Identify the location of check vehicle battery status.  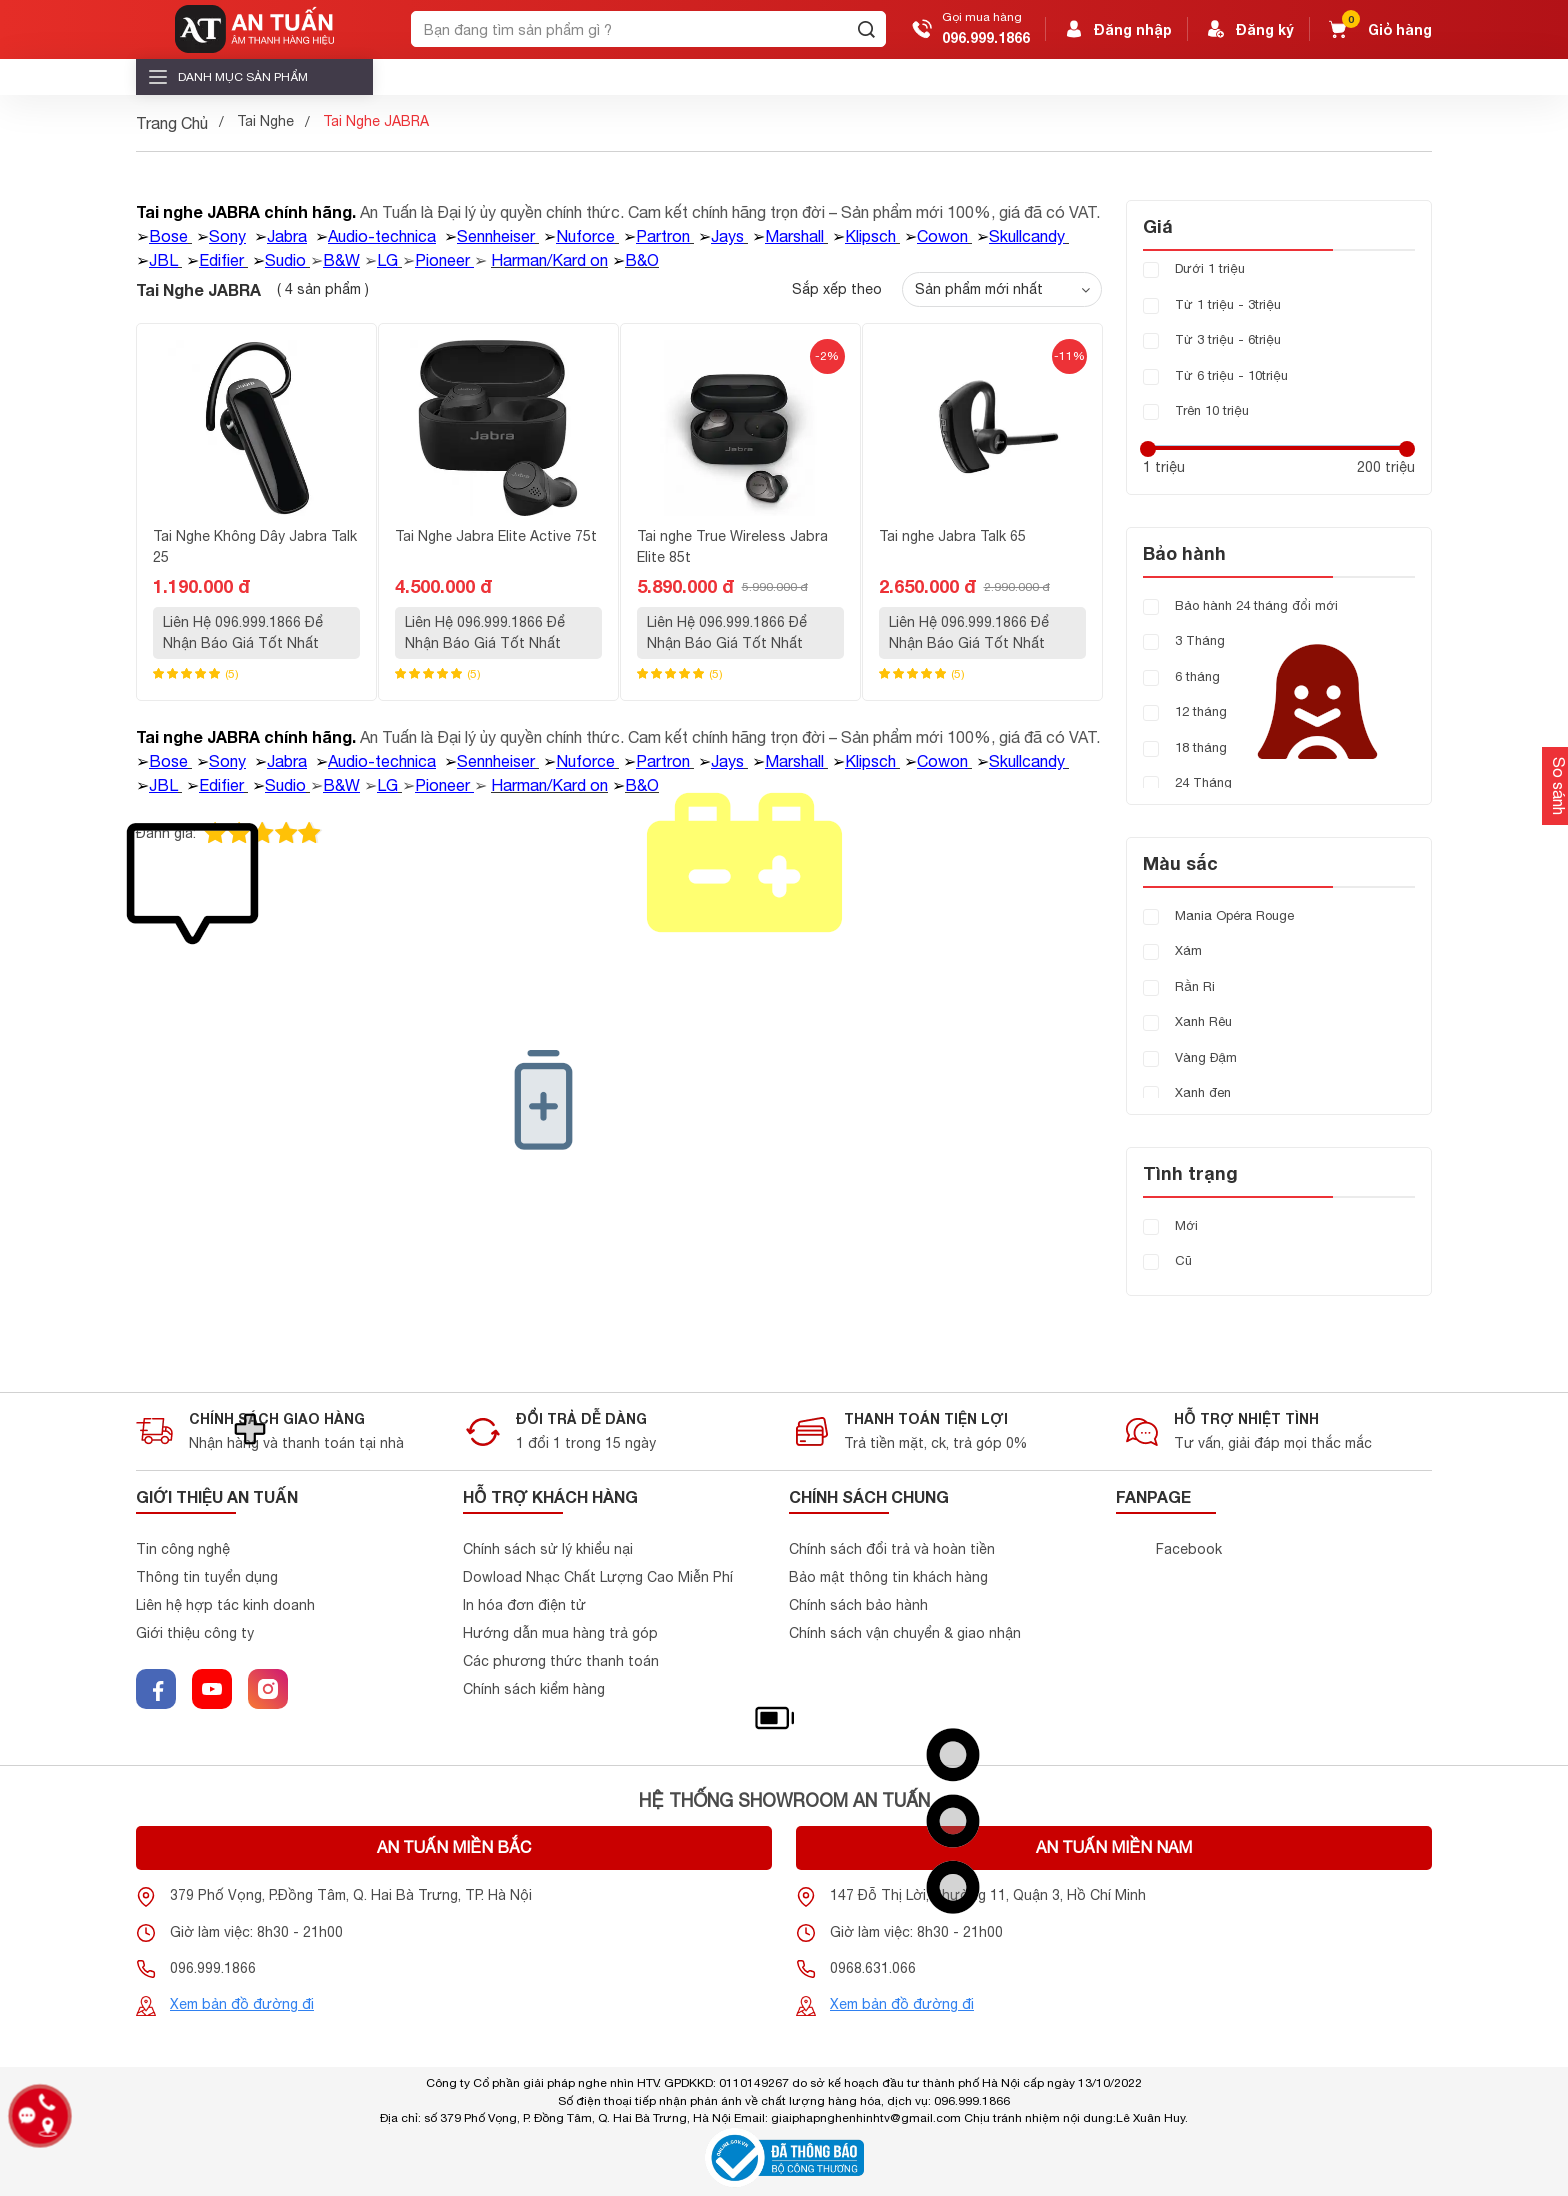
(744, 869).